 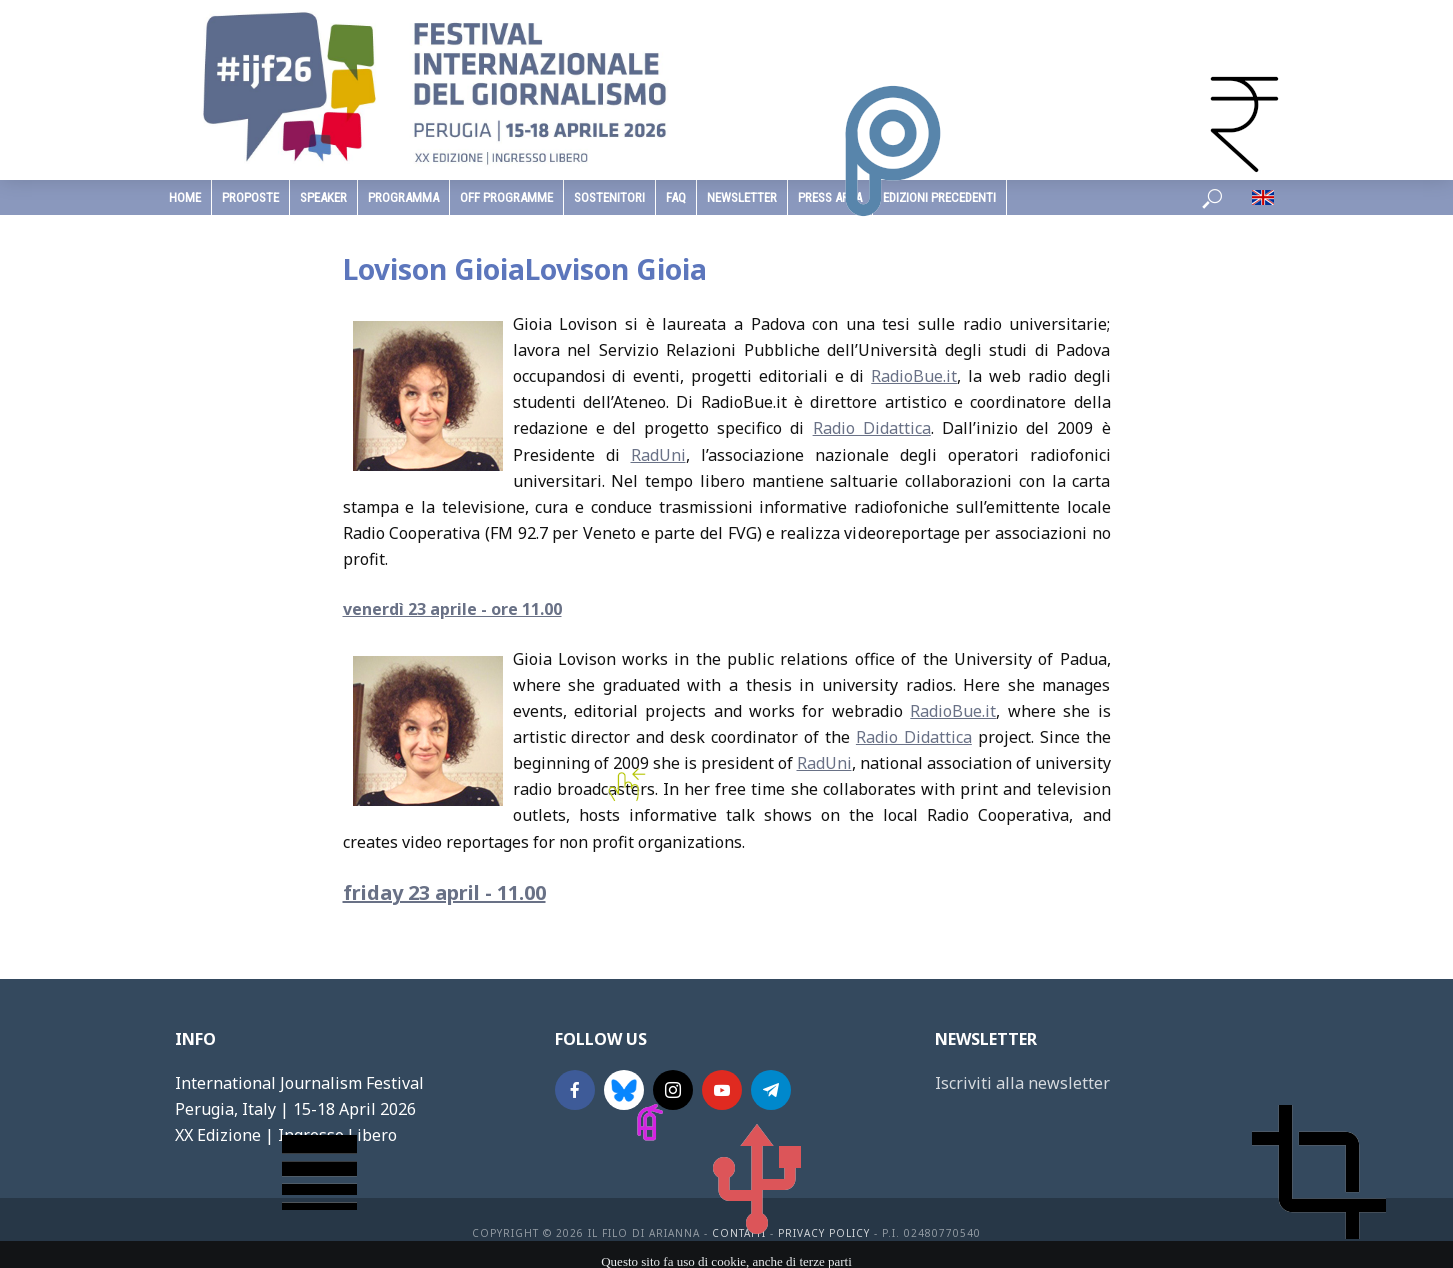 I want to click on indicates USB connection available, so click(x=757, y=1179).